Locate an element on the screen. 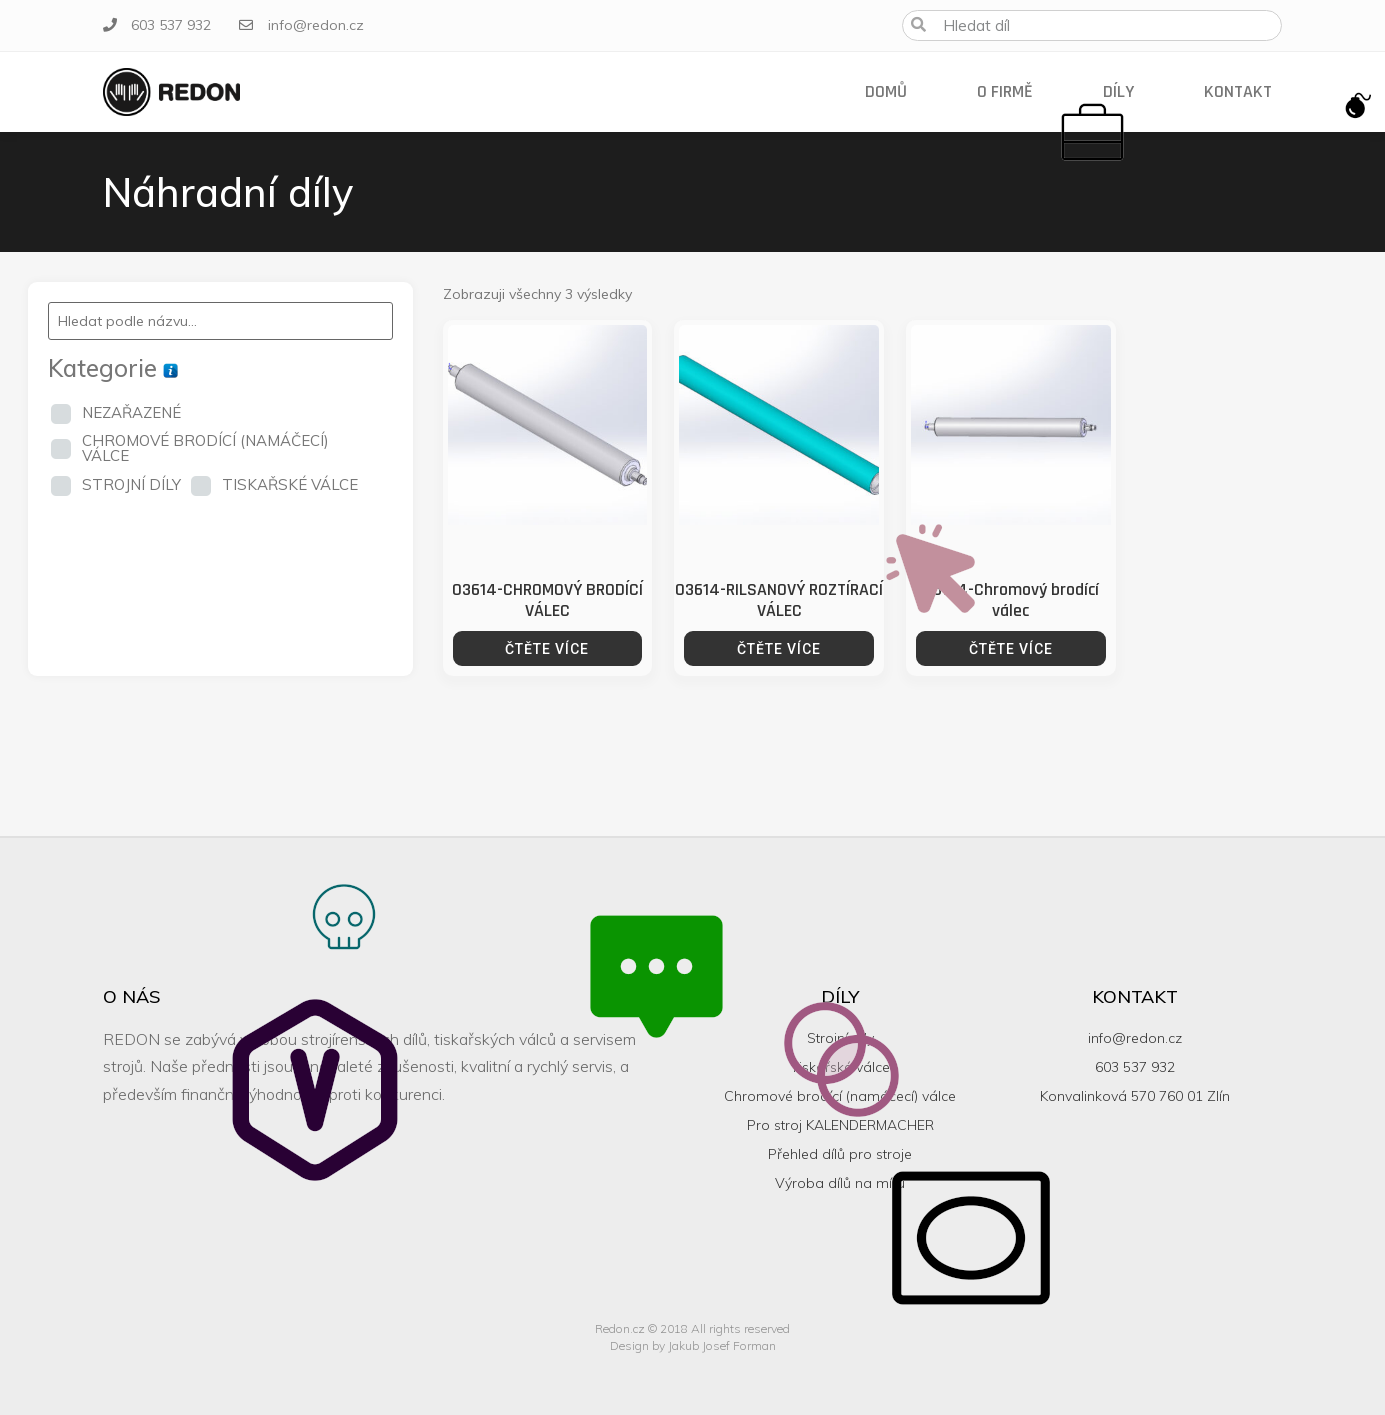 The width and height of the screenshot is (1385, 1415). access travel or trip details is located at coordinates (1092, 134).